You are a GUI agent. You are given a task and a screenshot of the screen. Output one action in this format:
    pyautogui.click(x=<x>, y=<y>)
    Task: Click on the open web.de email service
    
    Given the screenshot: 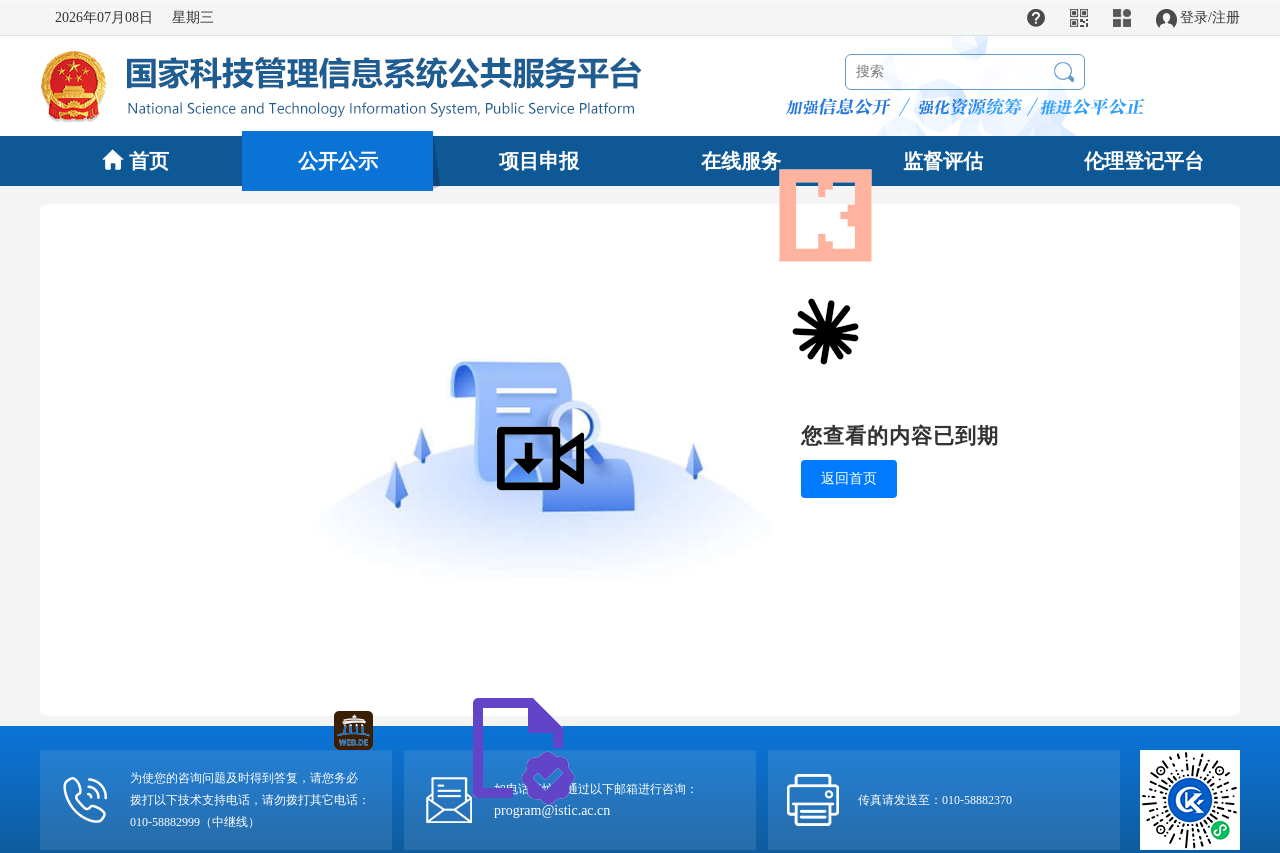 What is the action you would take?
    pyautogui.click(x=353, y=730)
    